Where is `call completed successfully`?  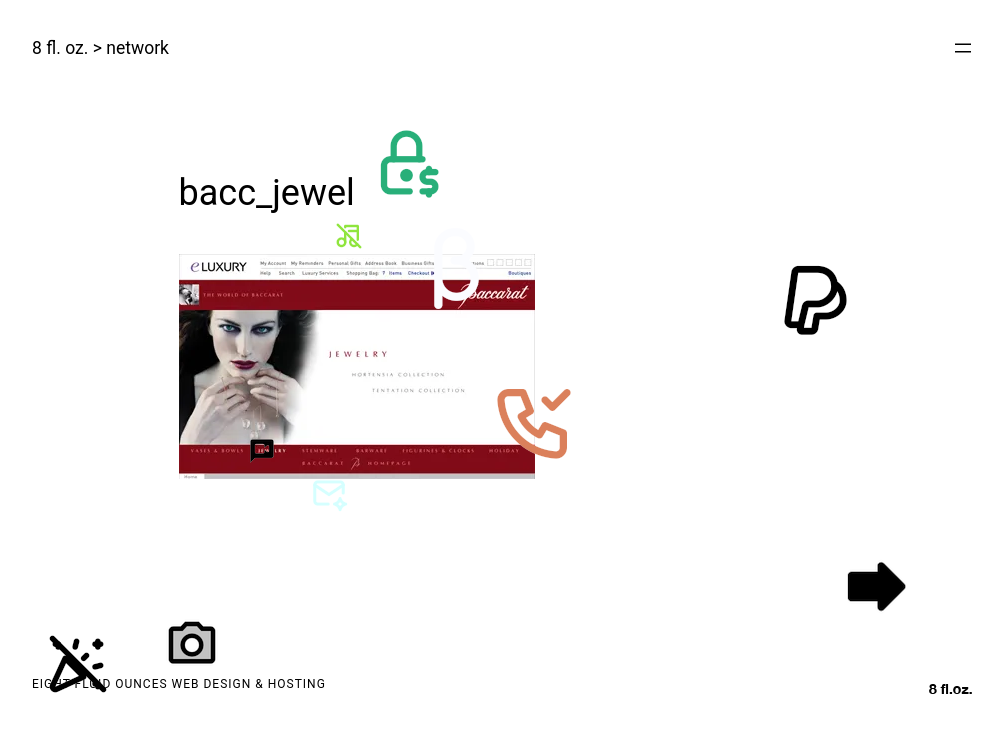 call completed successfully is located at coordinates (534, 422).